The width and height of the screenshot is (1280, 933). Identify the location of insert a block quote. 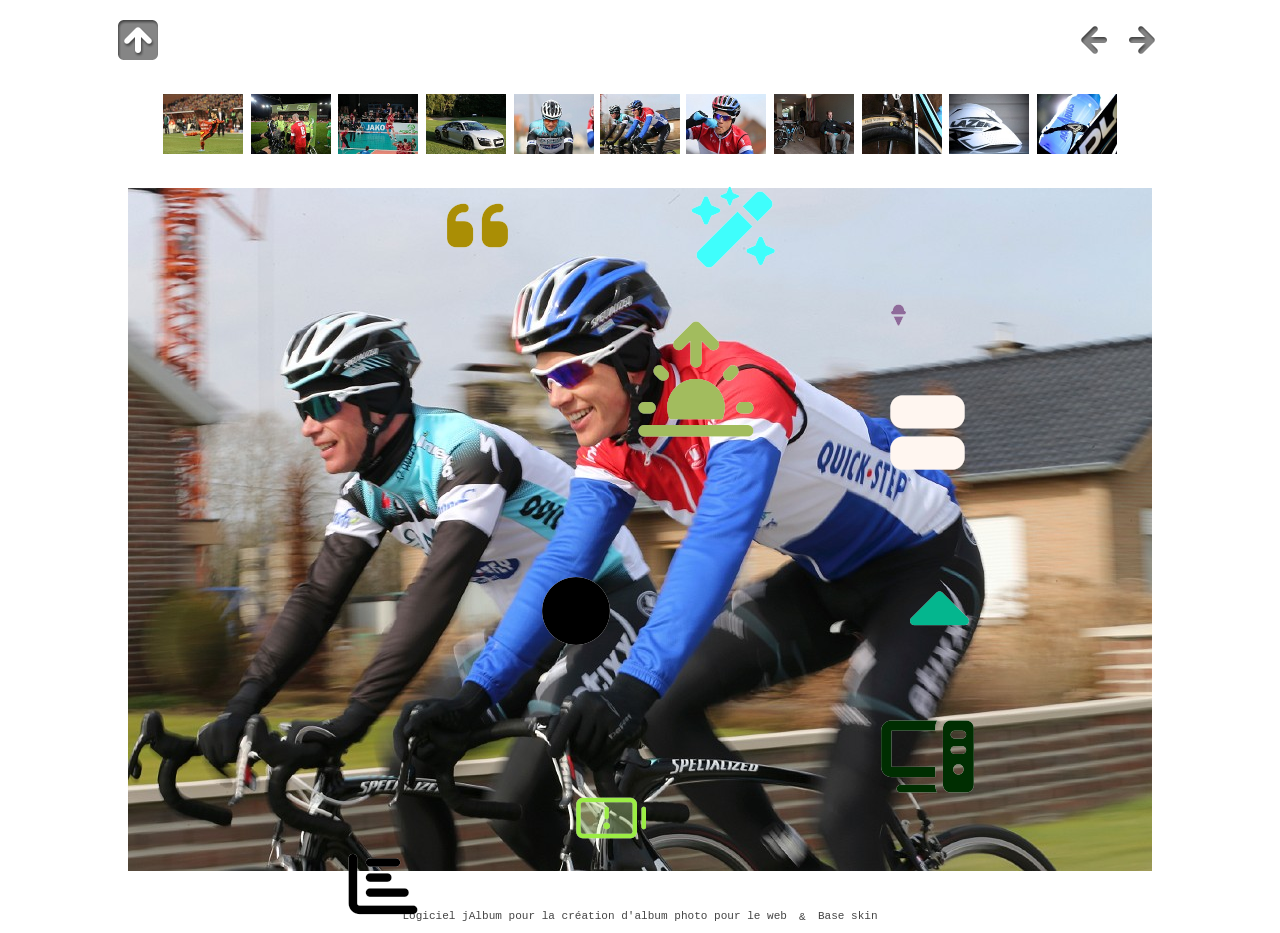
(477, 225).